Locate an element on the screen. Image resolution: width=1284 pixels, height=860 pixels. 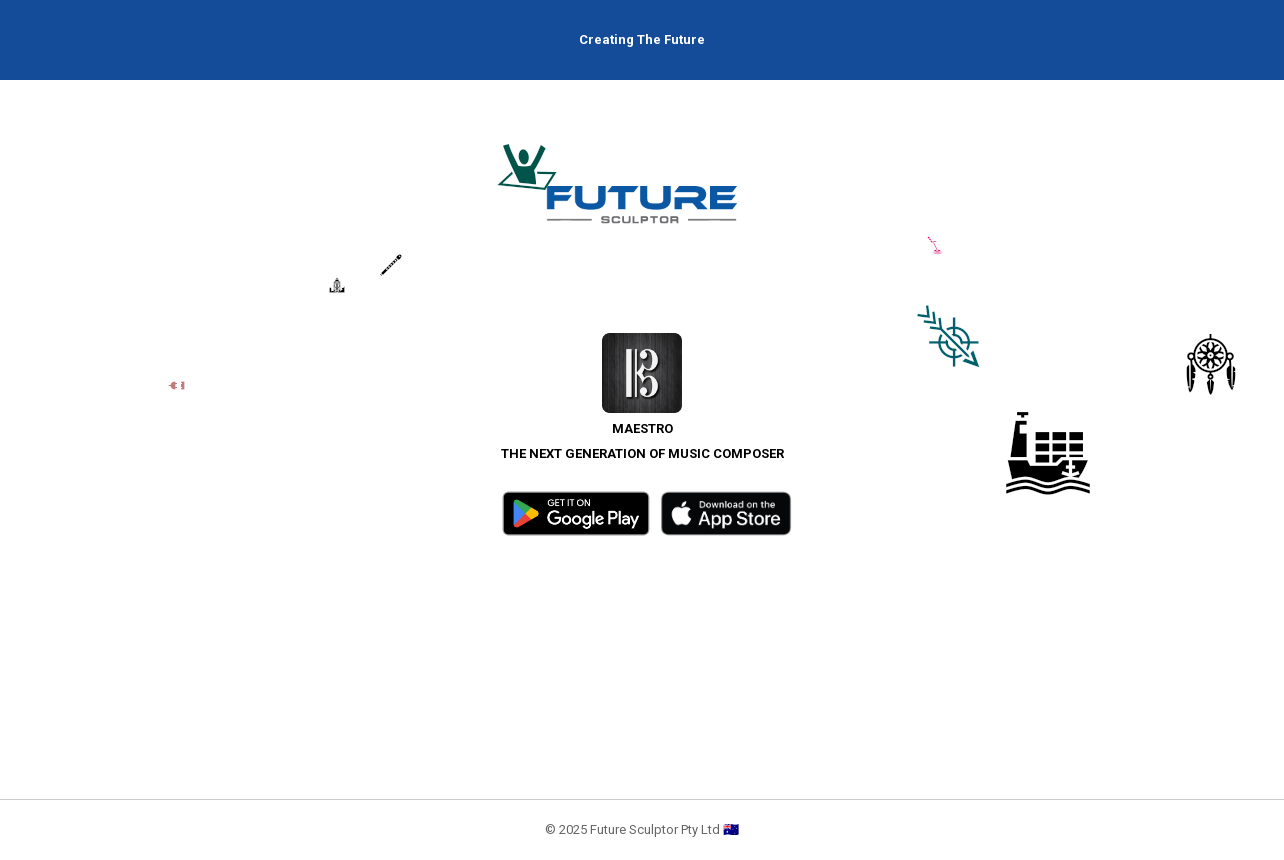
access dream journal or sleep tracking features is located at coordinates (1210, 364).